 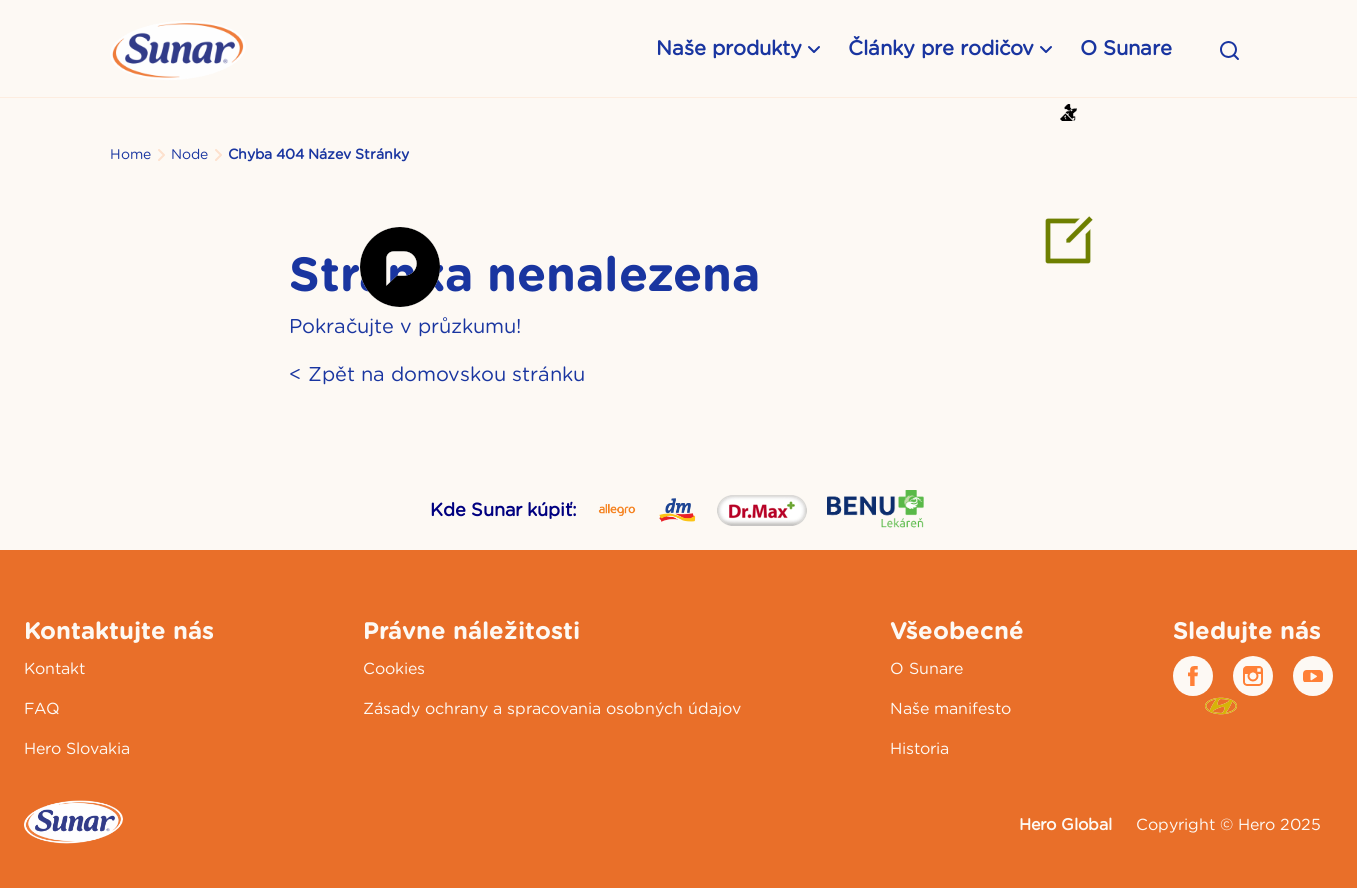 I want to click on edit content in a text field or form, so click(x=1068, y=241).